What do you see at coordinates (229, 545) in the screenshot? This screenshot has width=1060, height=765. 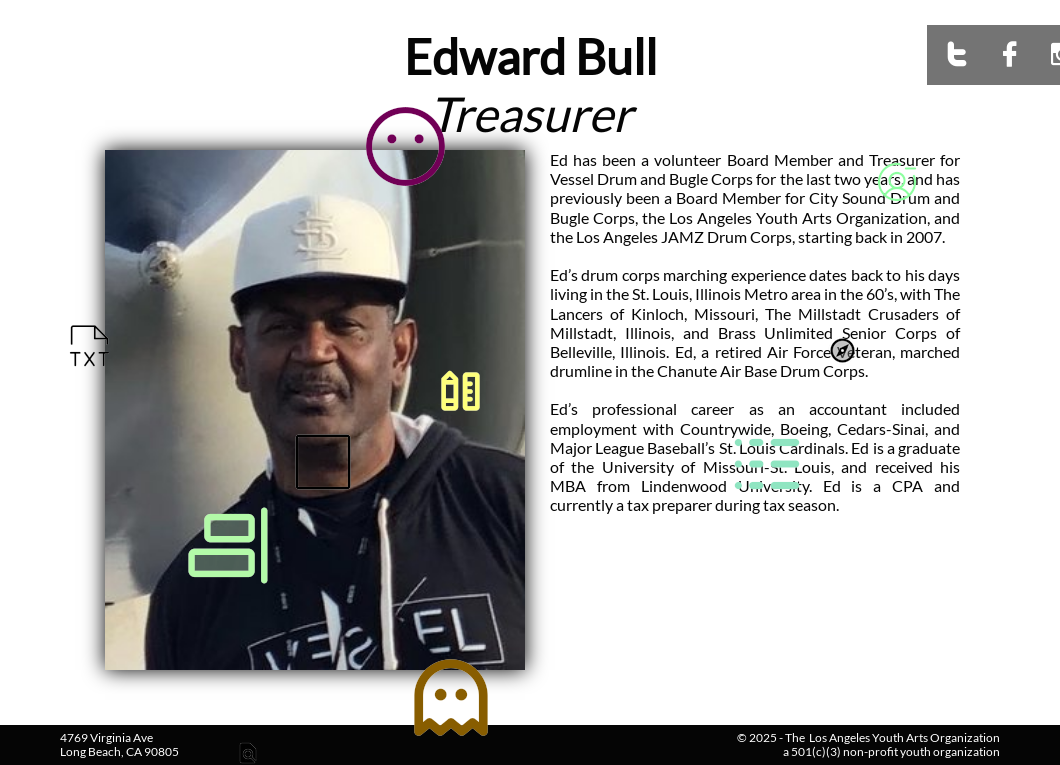 I see `align text or content to the right` at bounding box center [229, 545].